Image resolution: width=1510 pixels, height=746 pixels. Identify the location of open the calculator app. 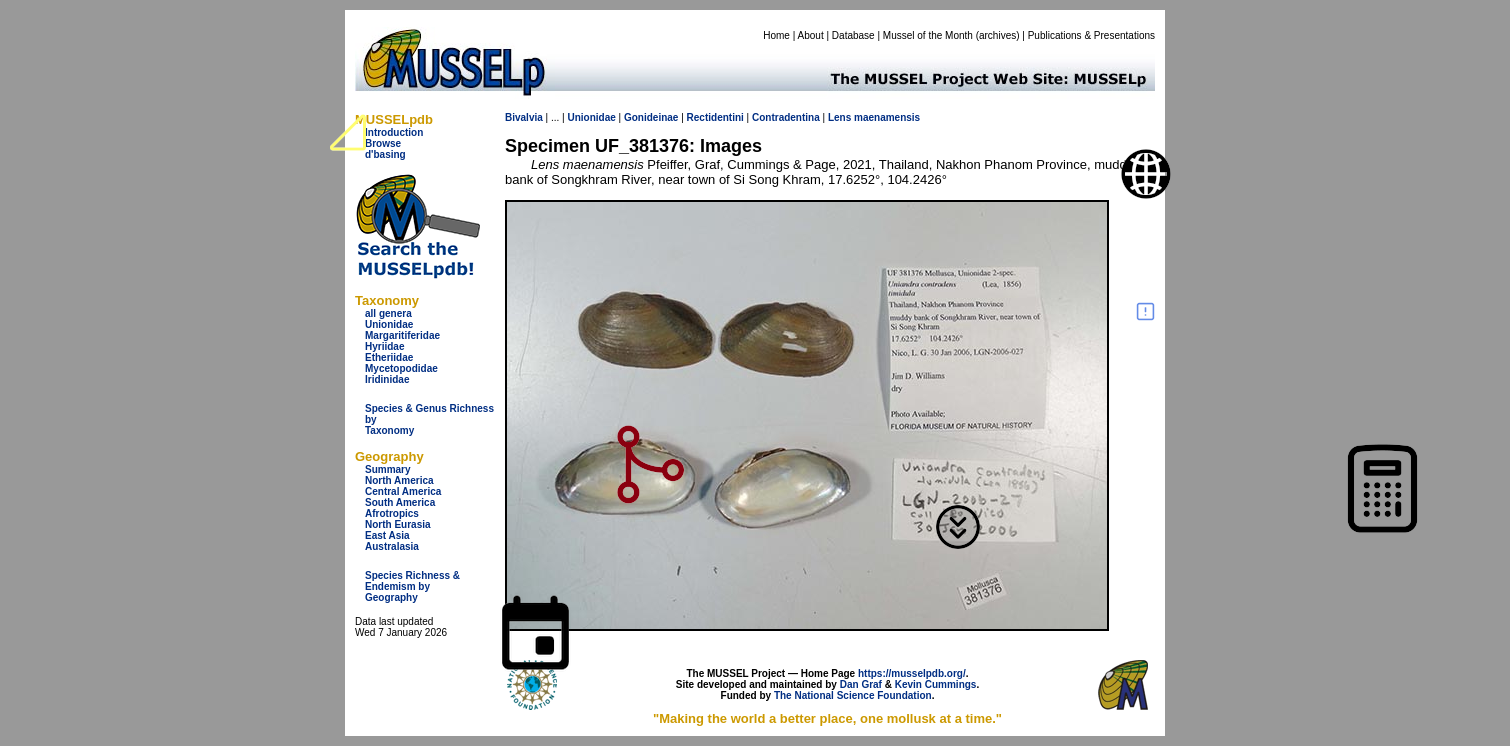
(1382, 488).